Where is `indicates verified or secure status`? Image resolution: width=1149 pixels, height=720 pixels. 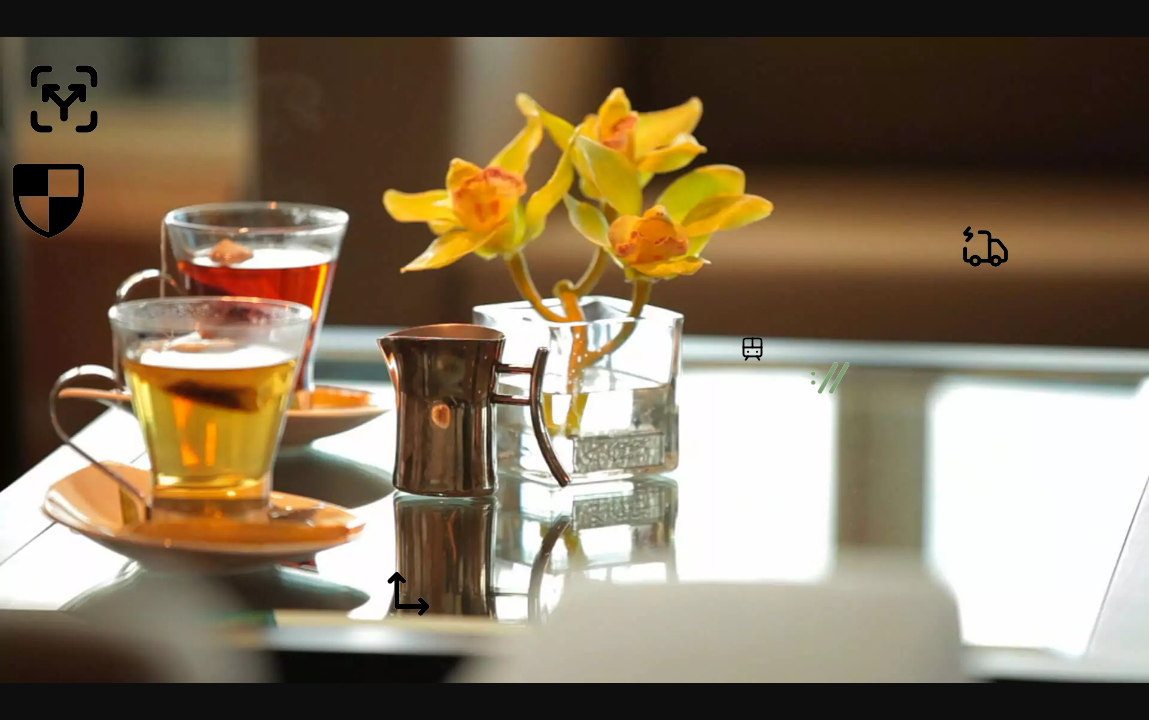 indicates verified or secure status is located at coordinates (48, 196).